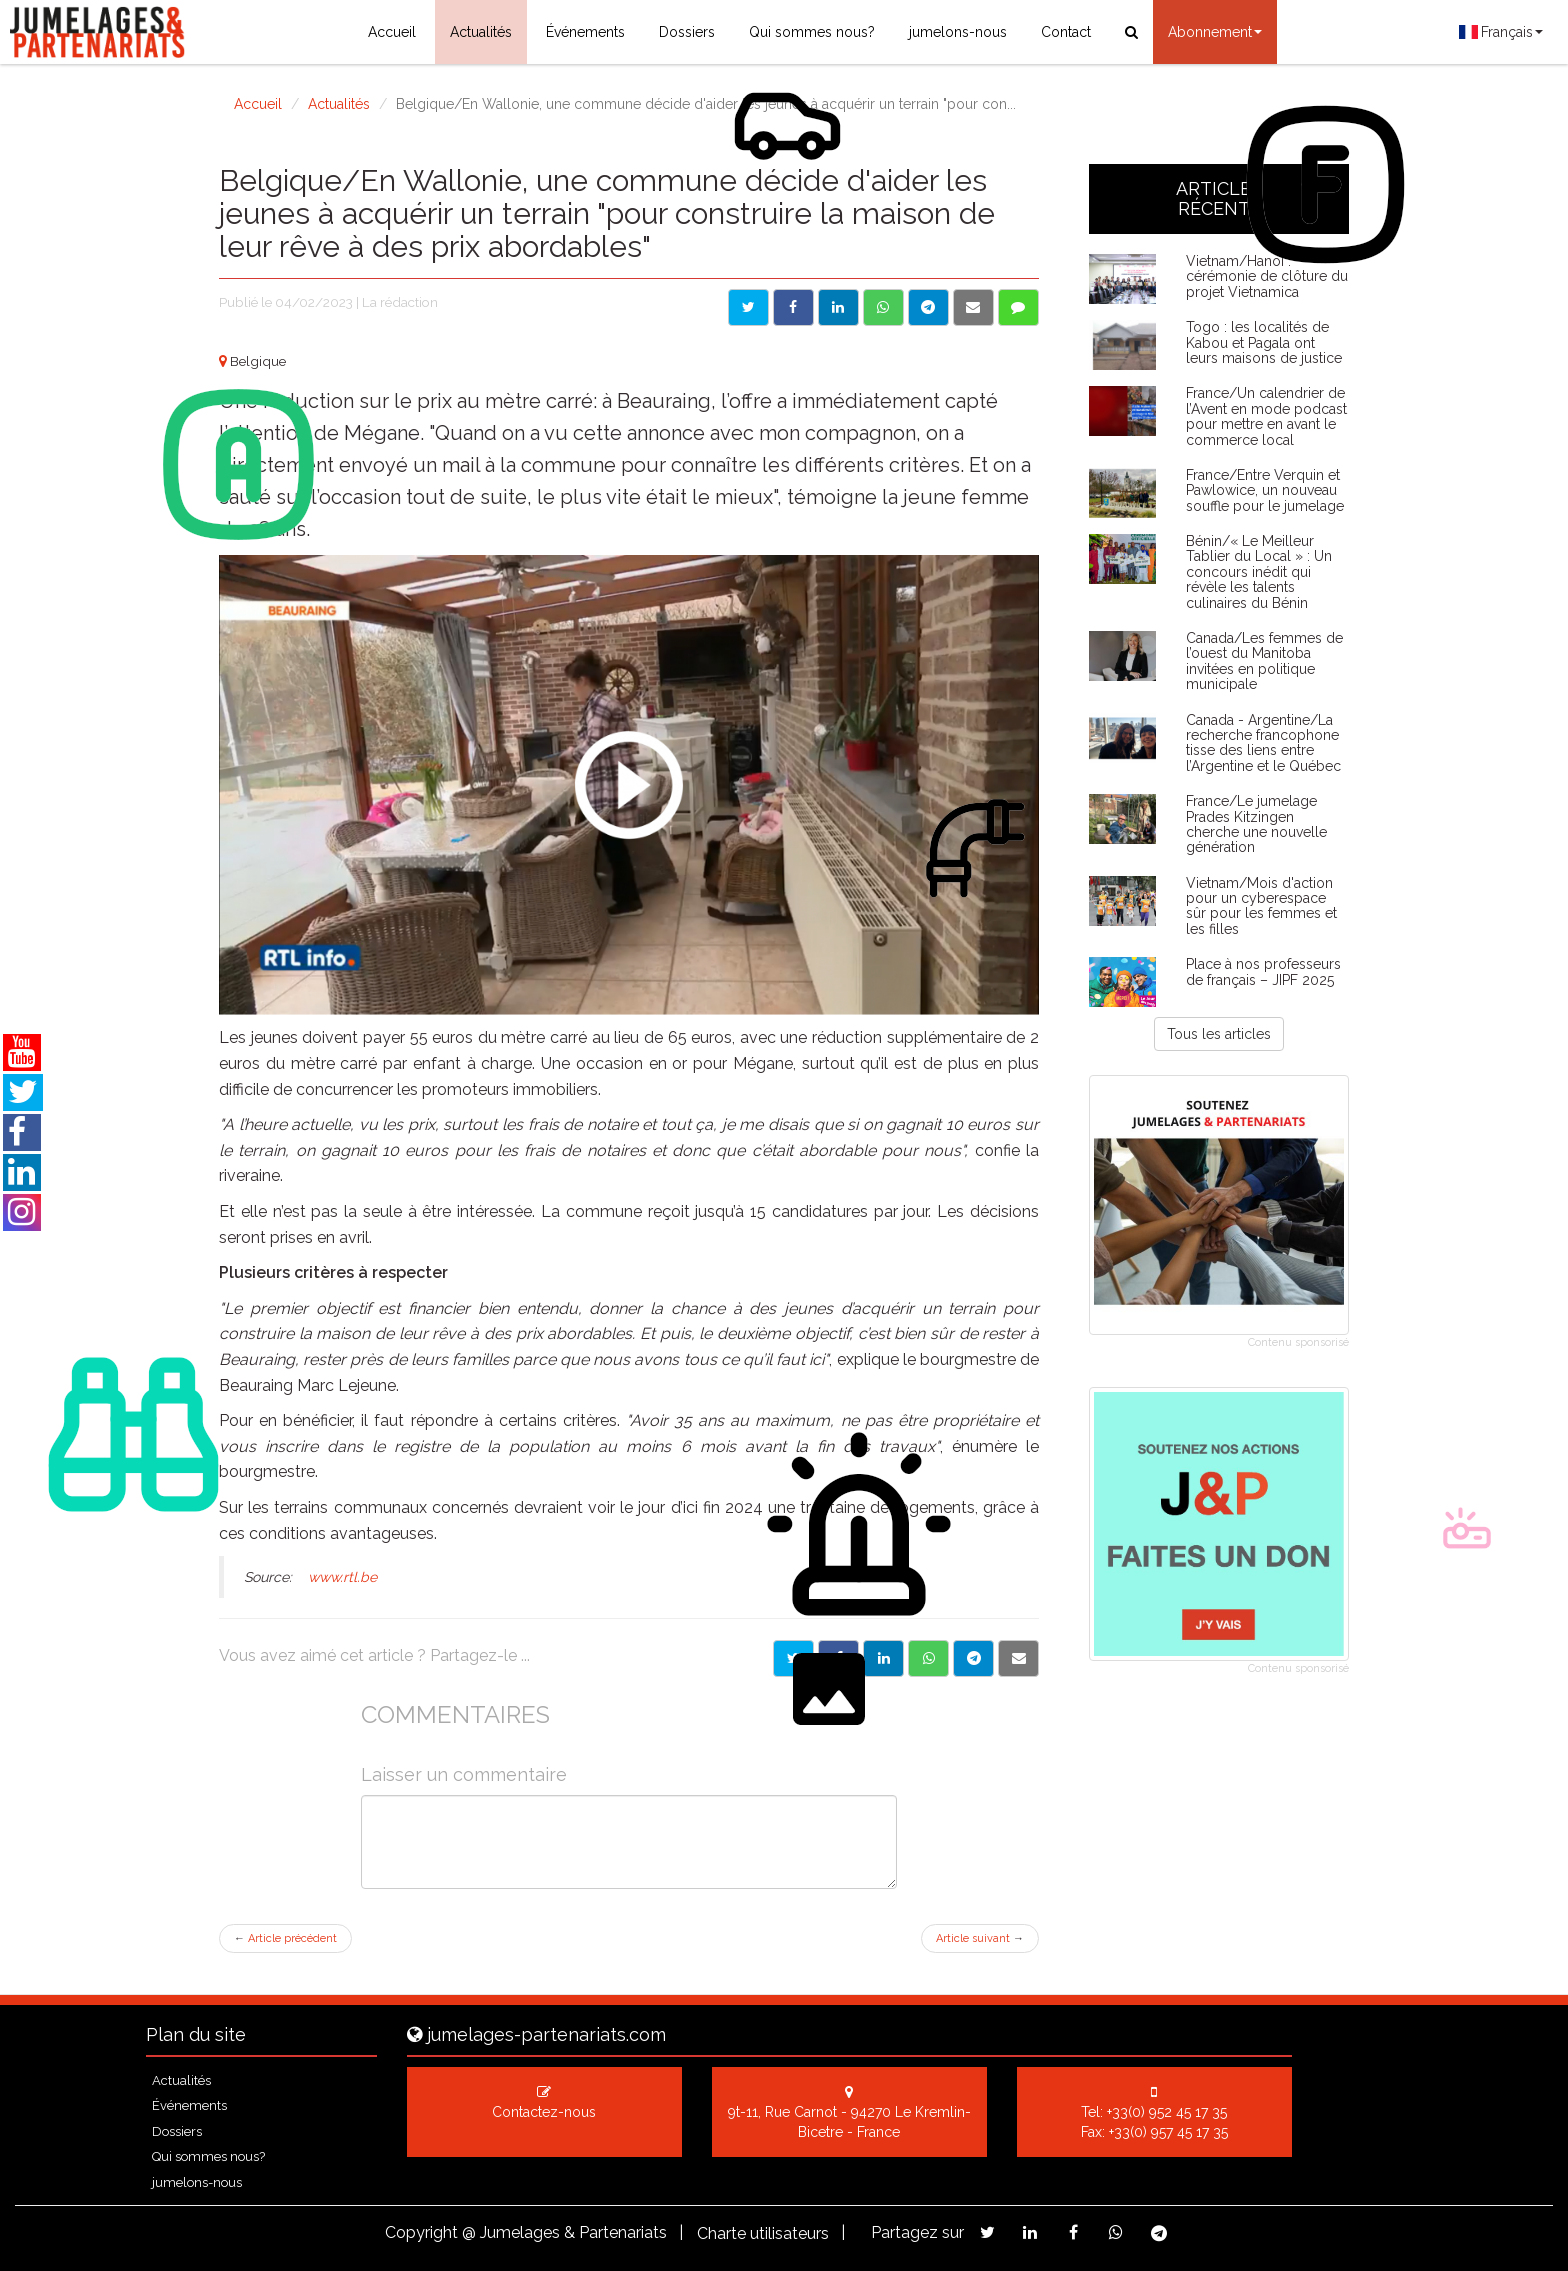 Image resolution: width=1568 pixels, height=2271 pixels. What do you see at coordinates (859, 1524) in the screenshot?
I see `trigger an emergency alert` at bounding box center [859, 1524].